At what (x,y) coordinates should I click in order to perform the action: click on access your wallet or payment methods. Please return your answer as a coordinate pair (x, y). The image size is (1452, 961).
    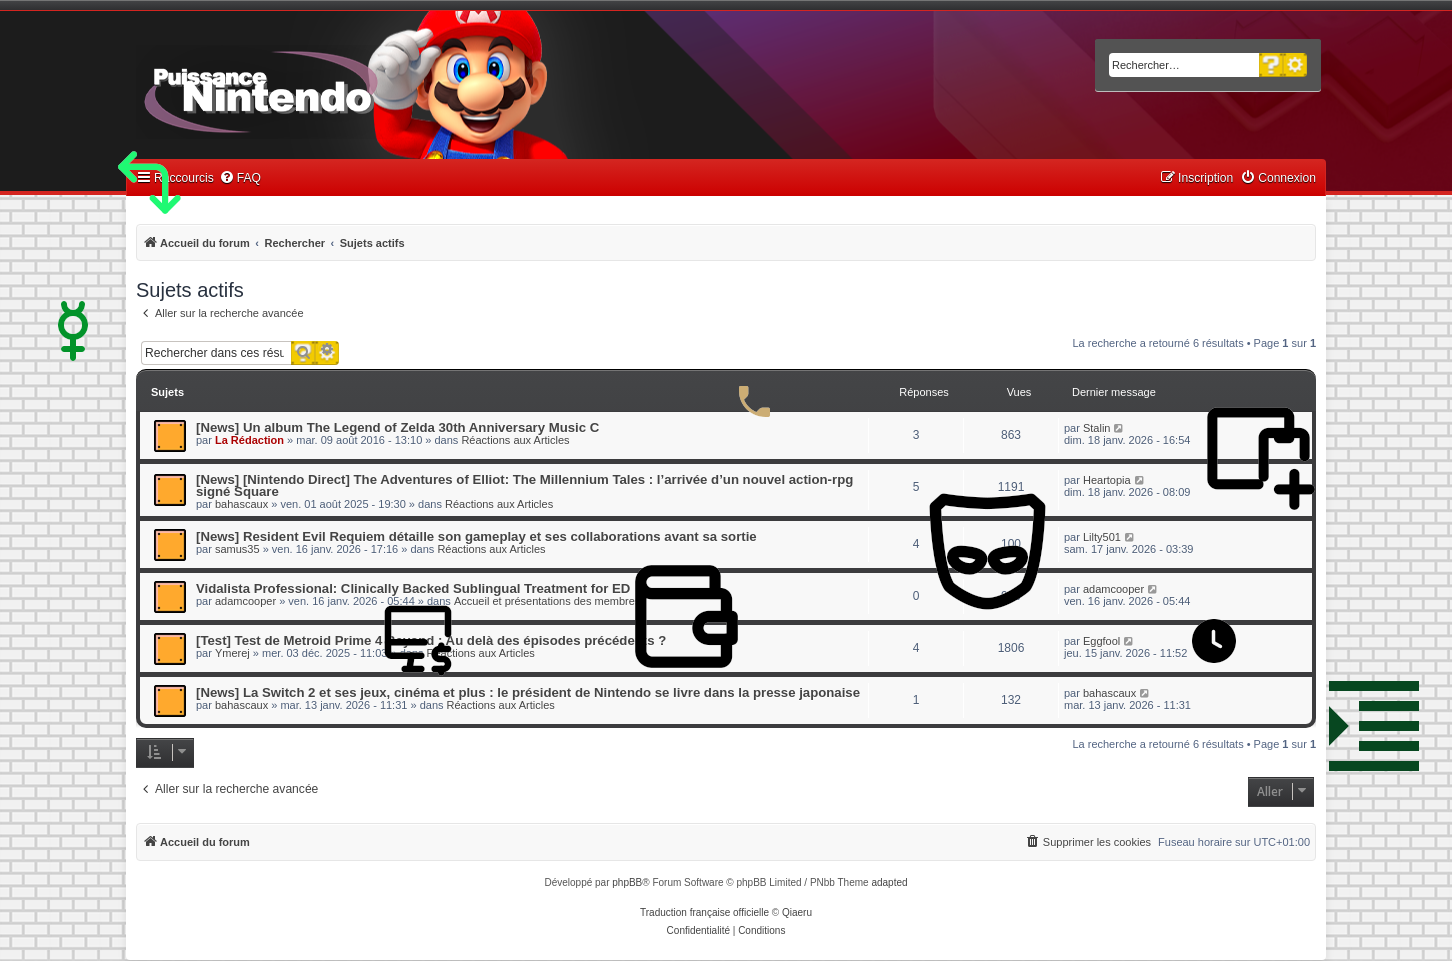
    Looking at the image, I should click on (686, 616).